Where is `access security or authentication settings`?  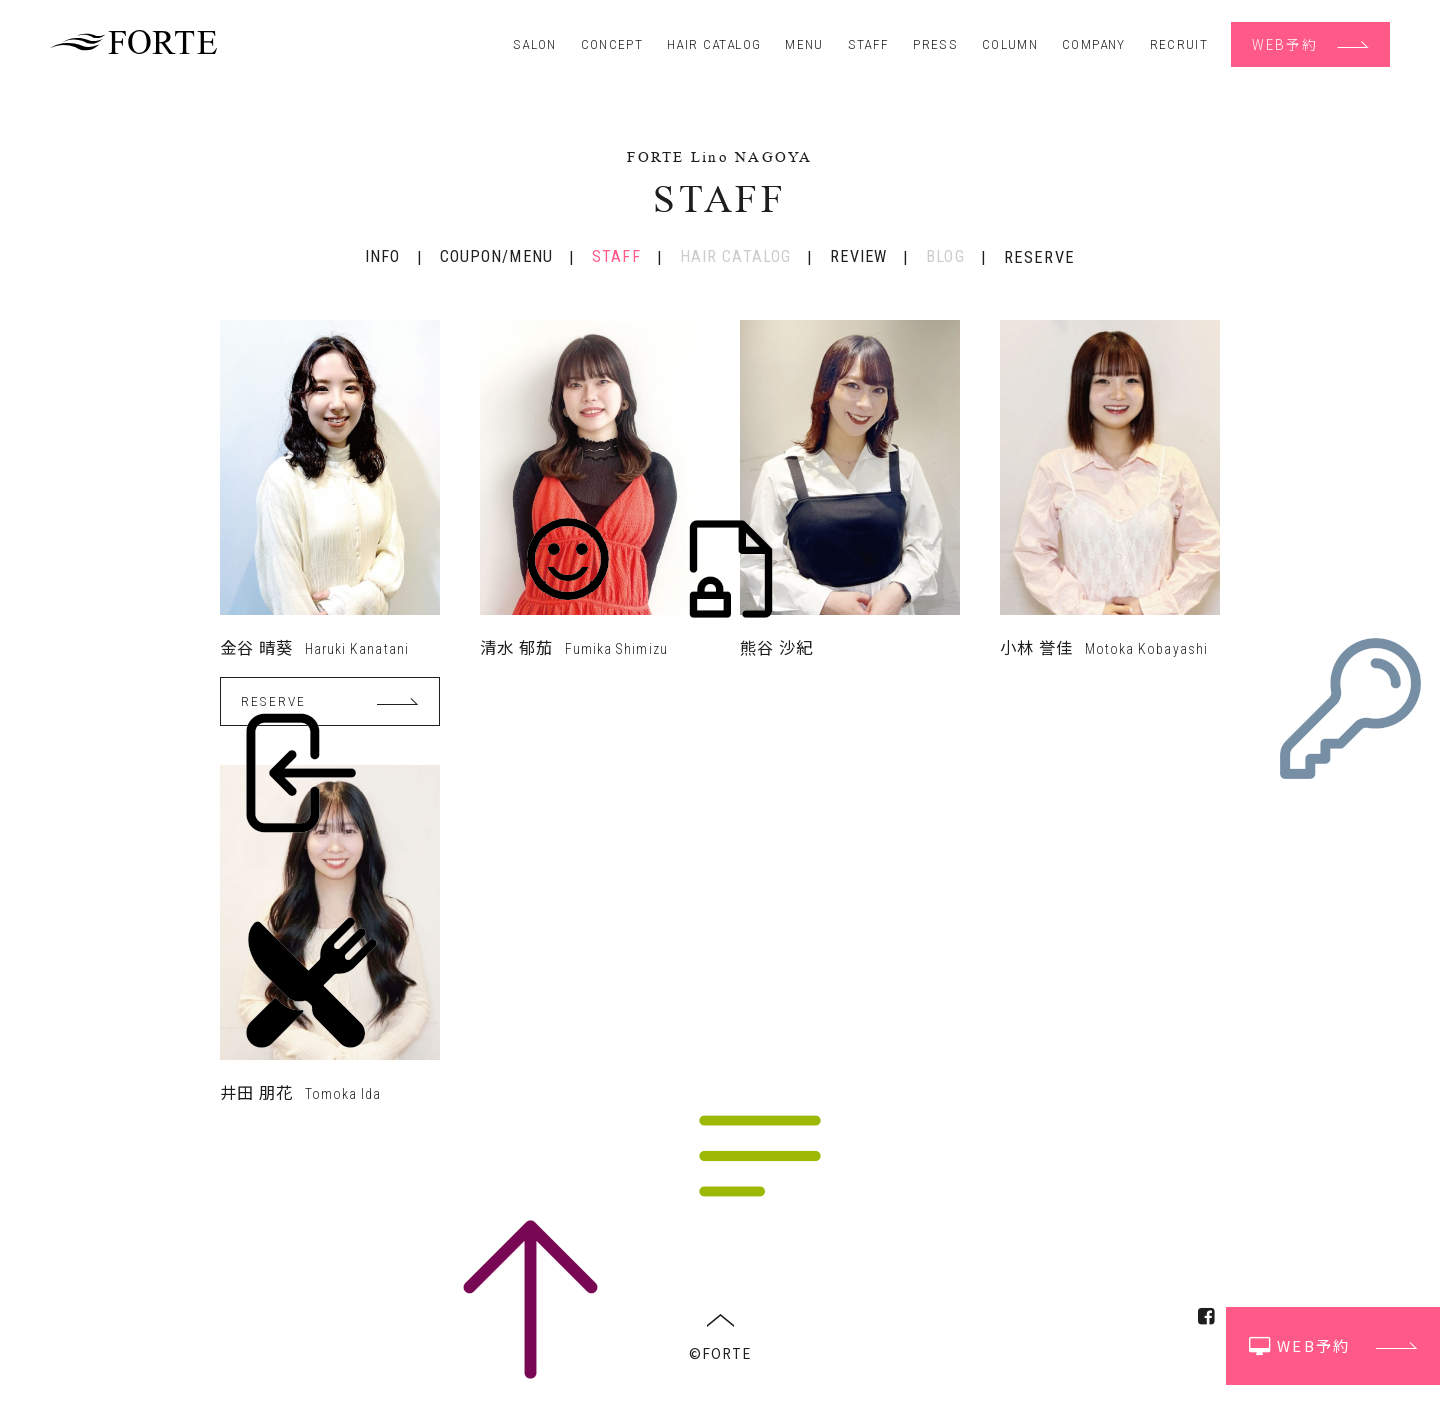
access security or authentication settings is located at coordinates (1350, 708).